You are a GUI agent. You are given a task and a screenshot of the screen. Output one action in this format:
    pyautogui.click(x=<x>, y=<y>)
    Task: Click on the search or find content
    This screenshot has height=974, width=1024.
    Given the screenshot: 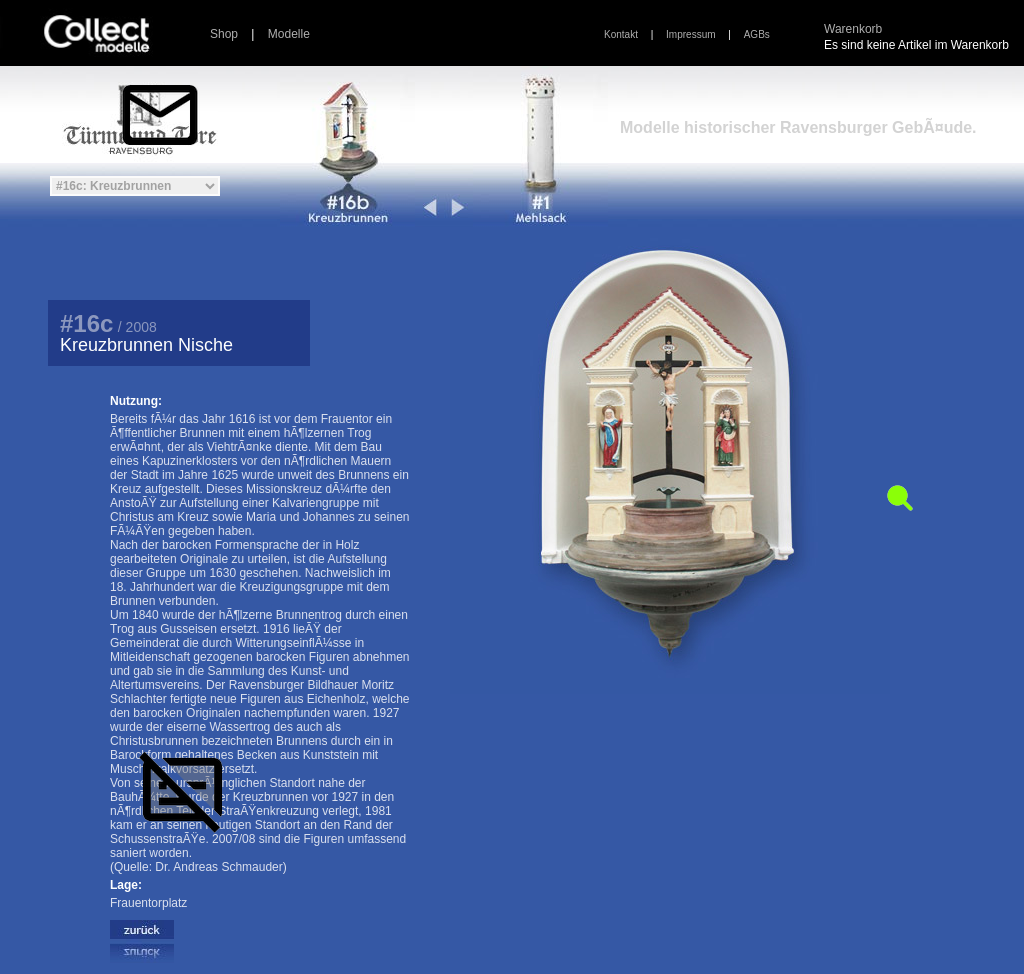 What is the action you would take?
    pyautogui.click(x=900, y=498)
    